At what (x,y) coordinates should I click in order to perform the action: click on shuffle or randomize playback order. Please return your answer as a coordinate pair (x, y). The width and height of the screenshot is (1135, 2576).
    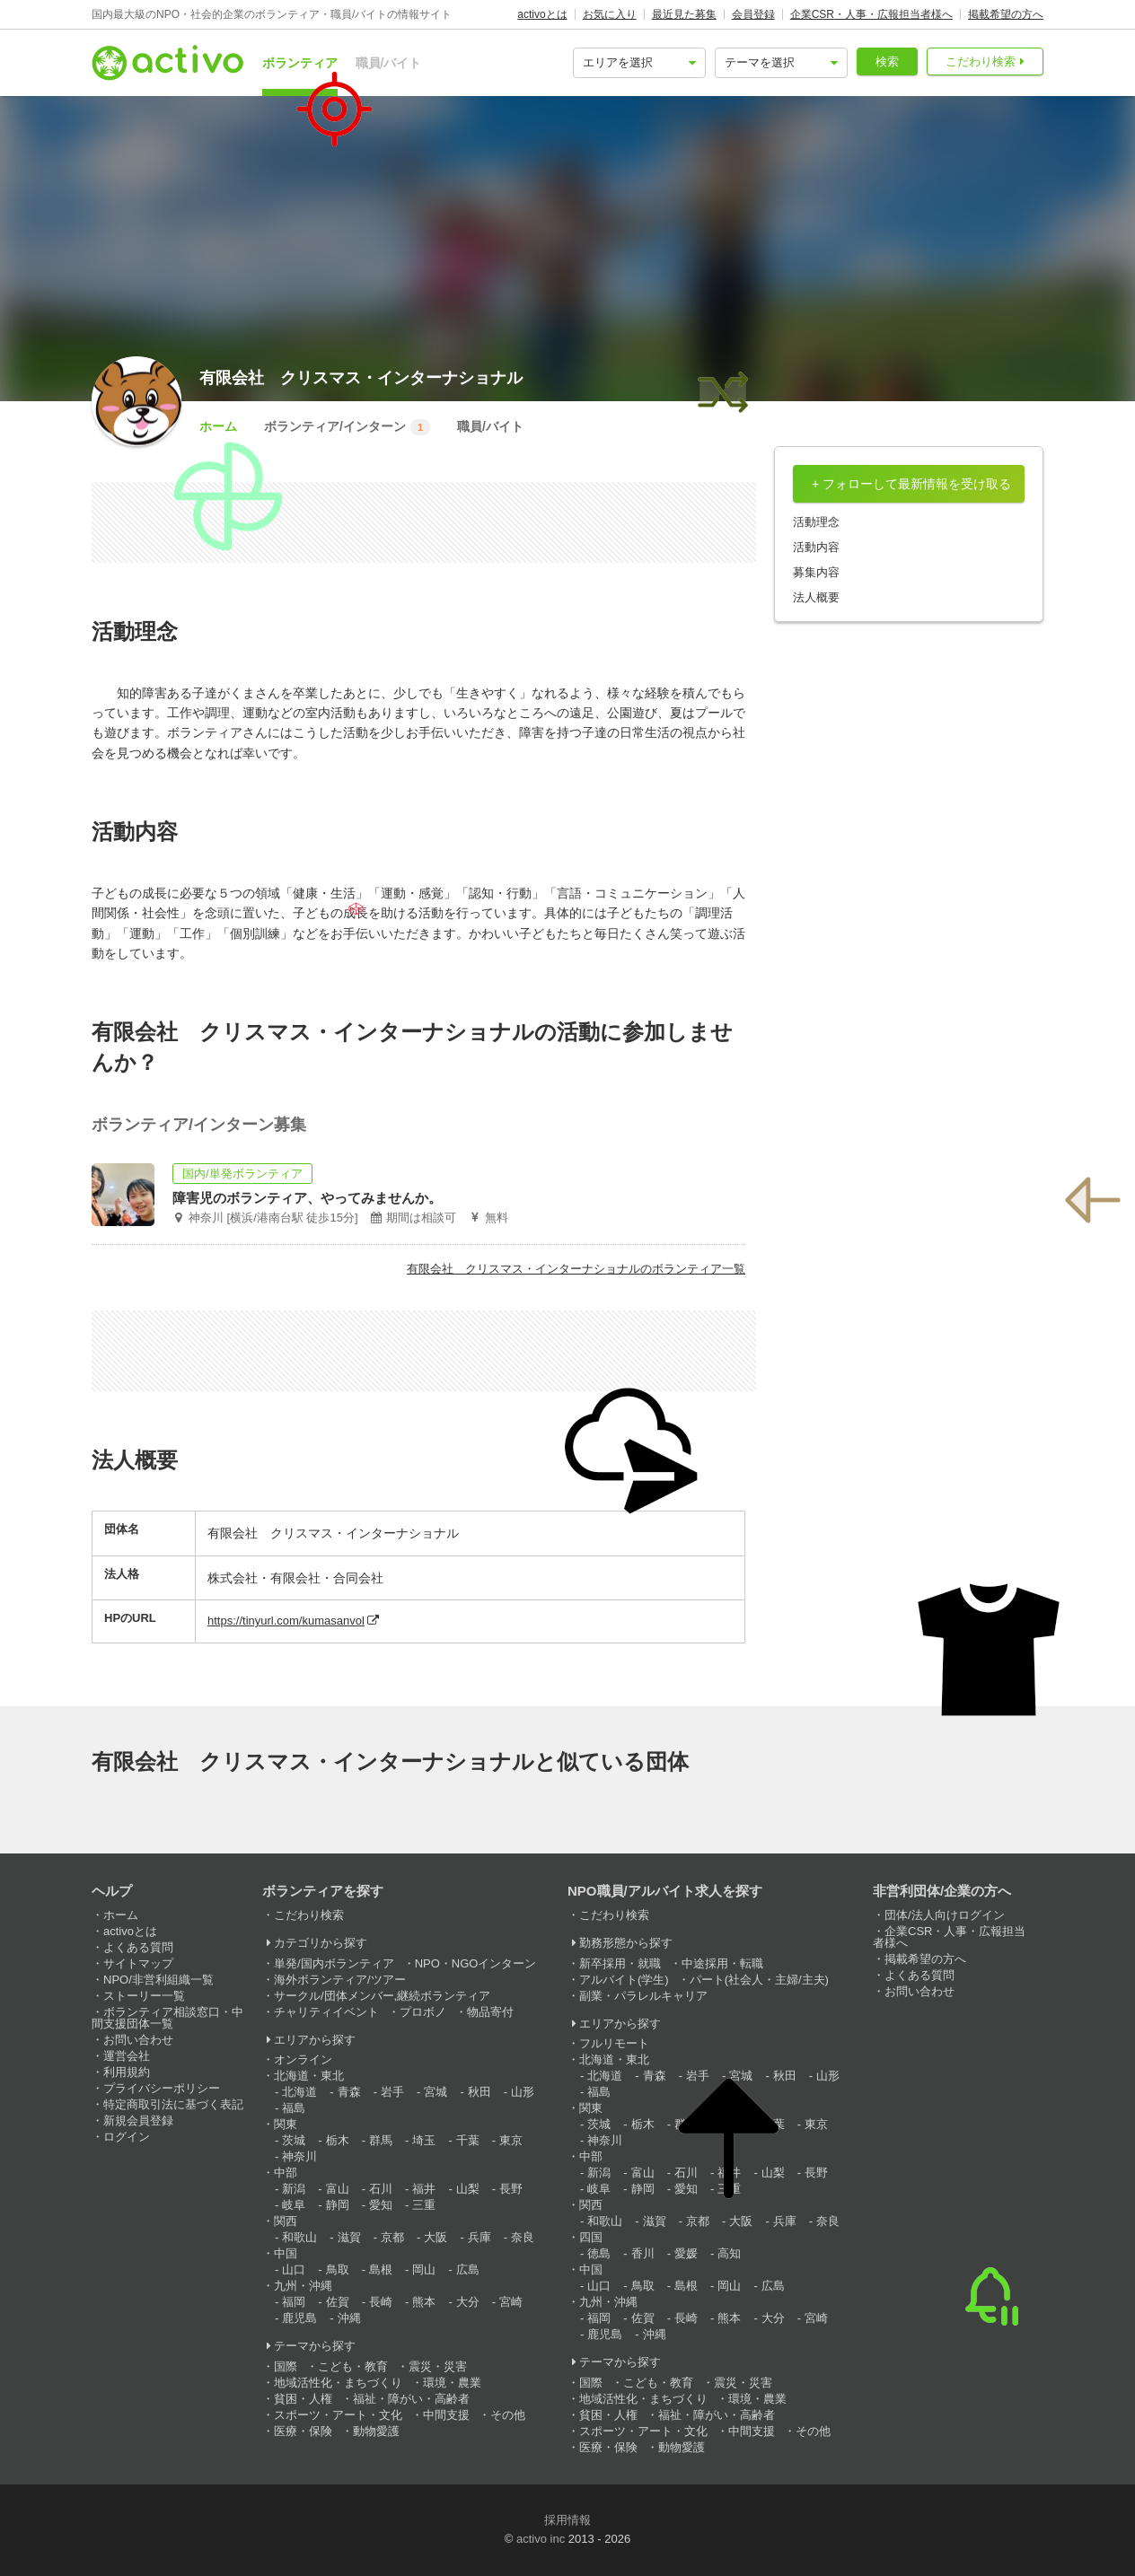
    Looking at the image, I should click on (722, 392).